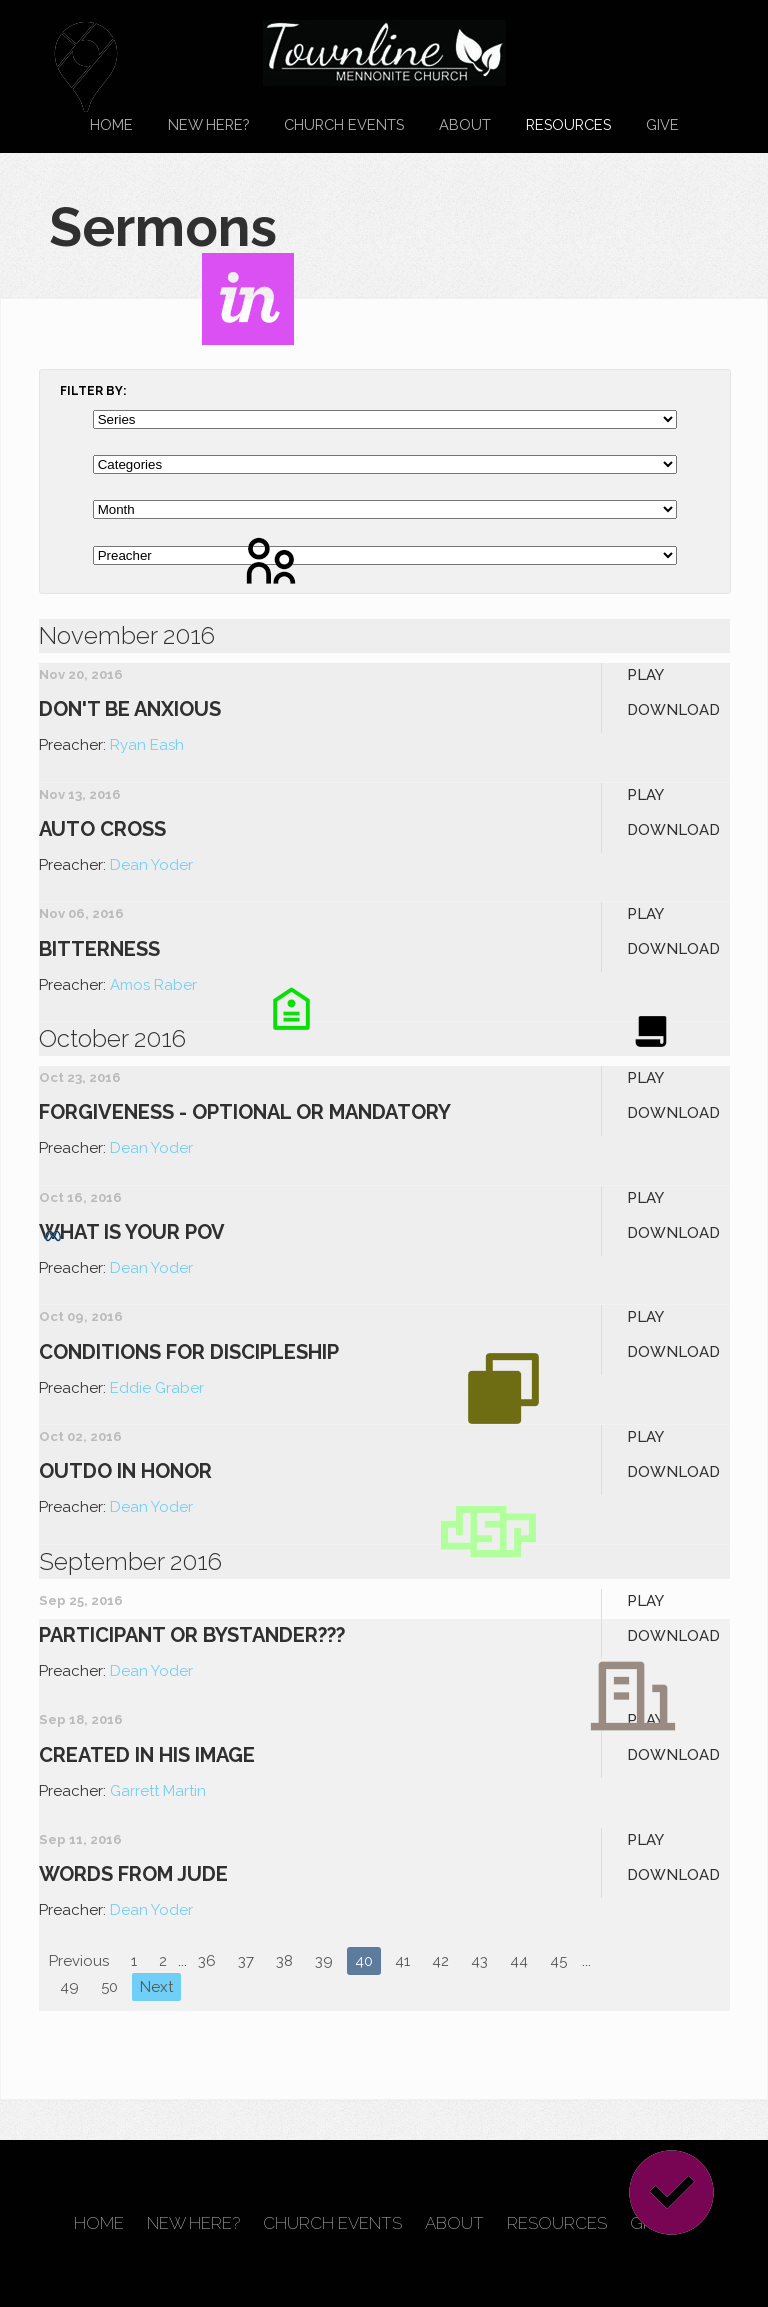  I want to click on meta company logo, so click(53, 1236).